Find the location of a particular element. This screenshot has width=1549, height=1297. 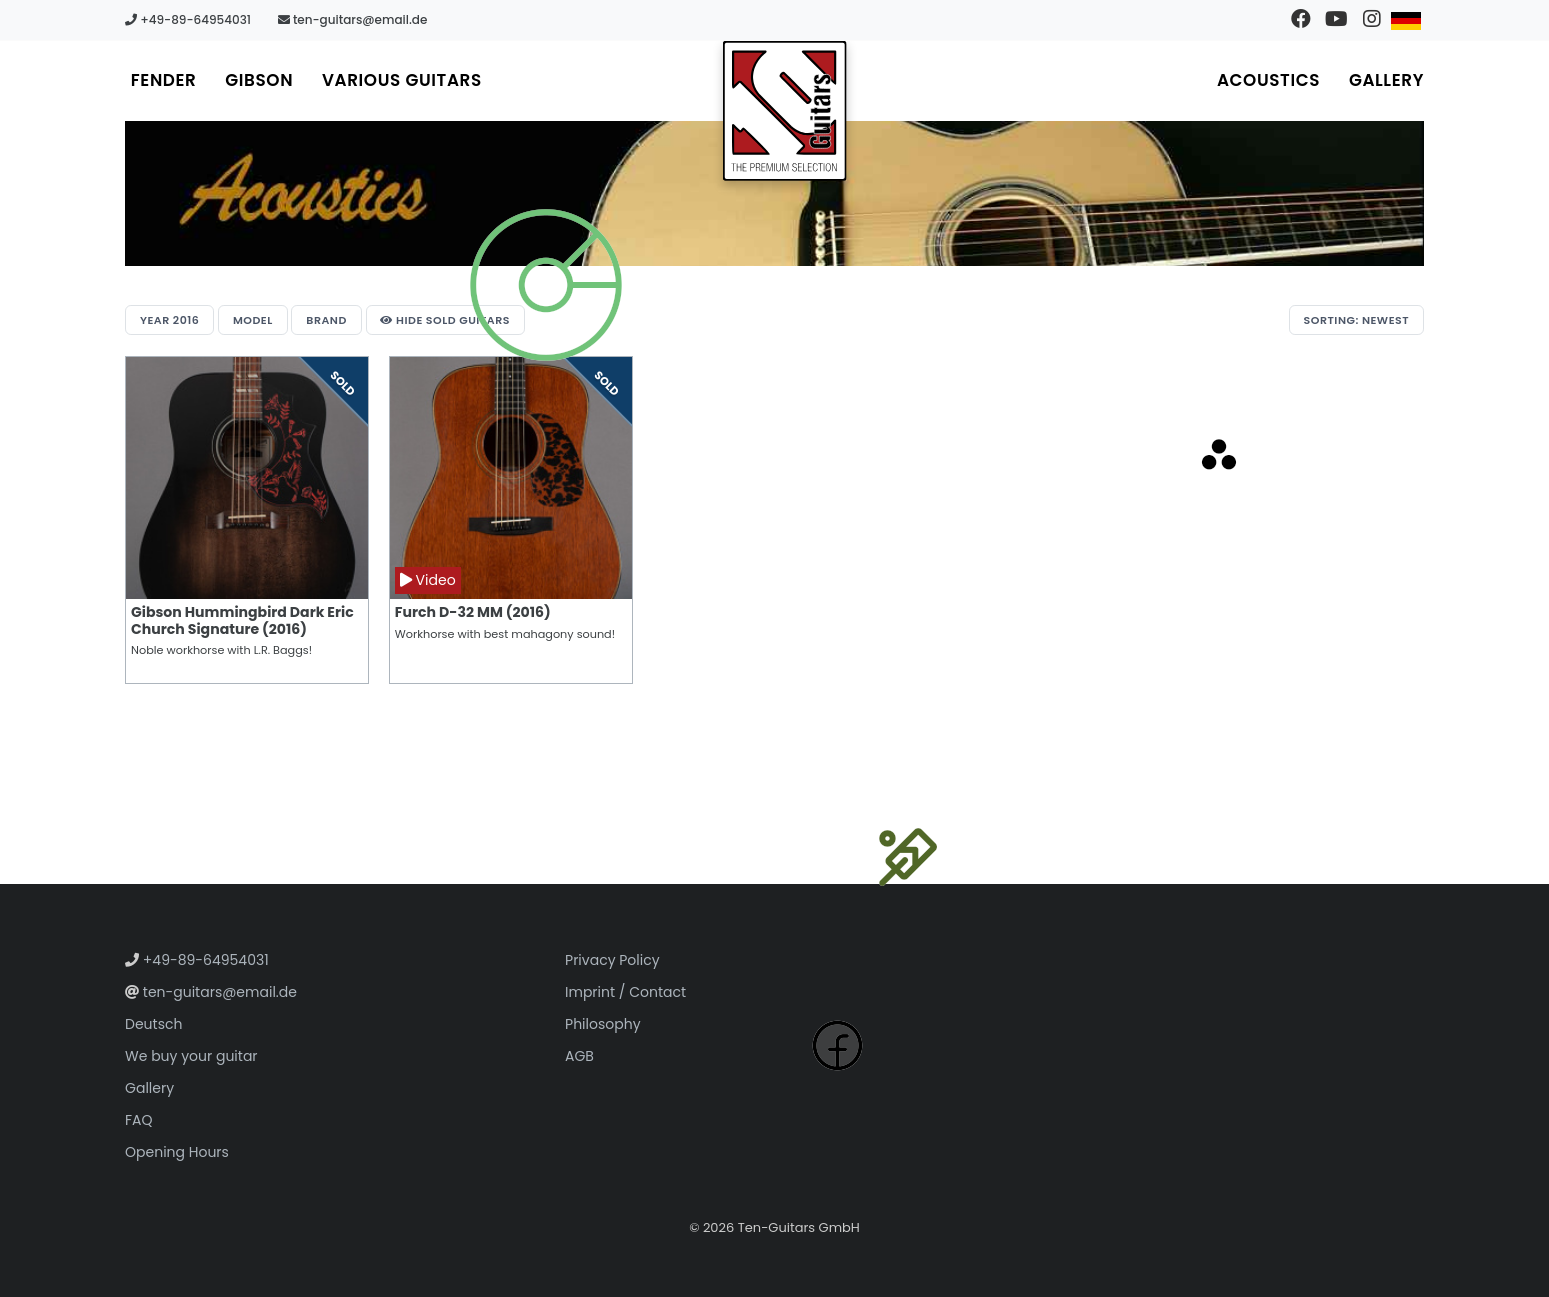

view grouped items or collections is located at coordinates (1219, 455).